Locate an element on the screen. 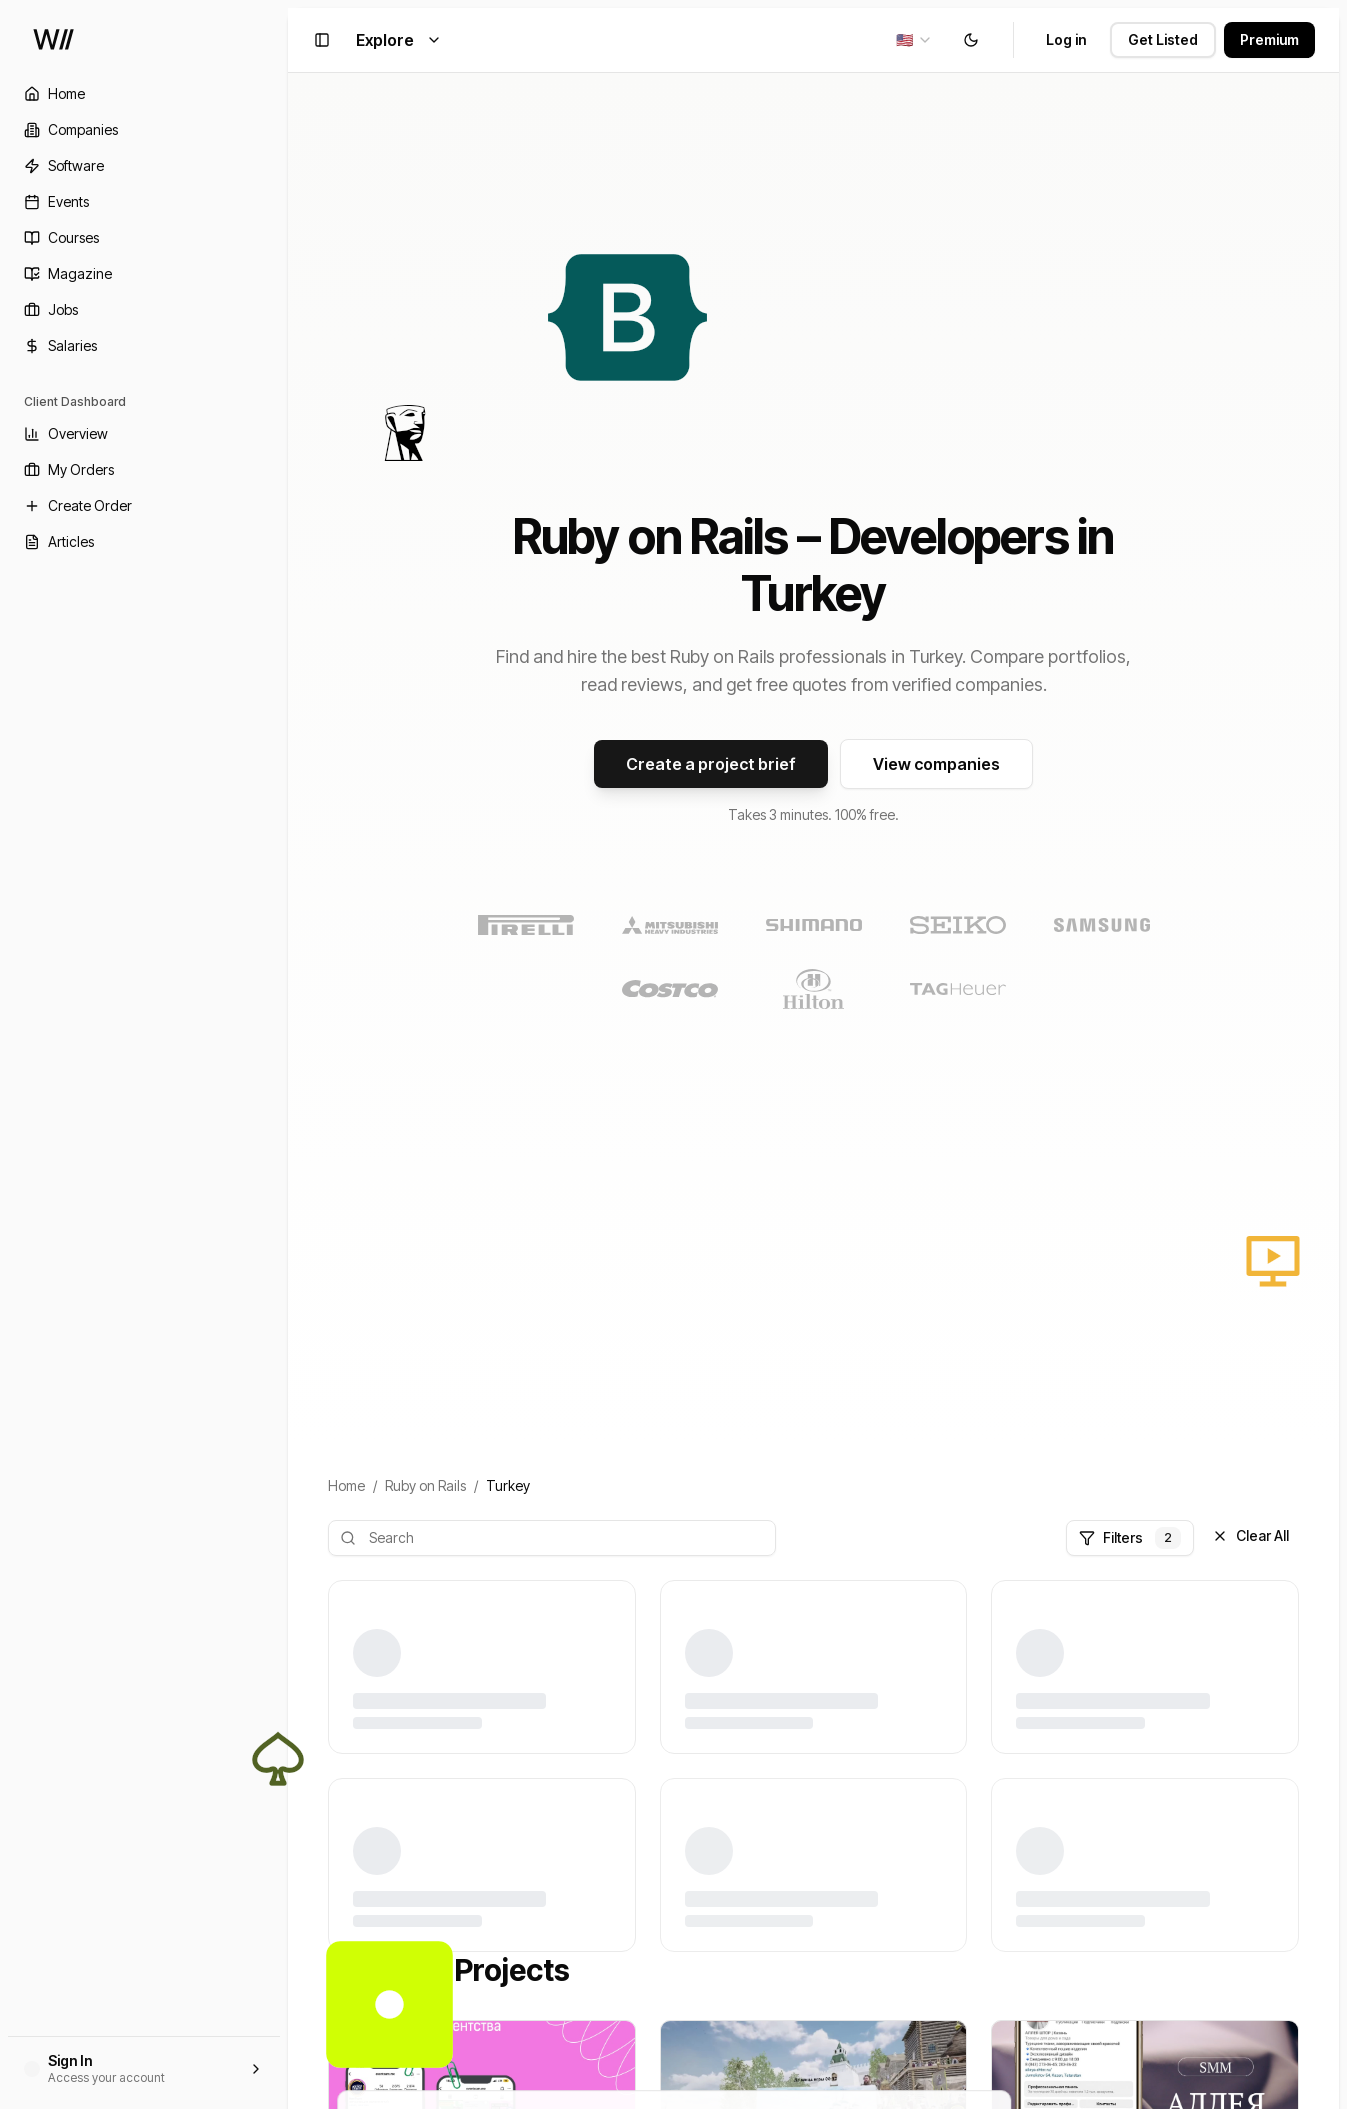 This screenshot has height=2109, width=1347. spade suit symbol for card games is located at coordinates (278, 1760).